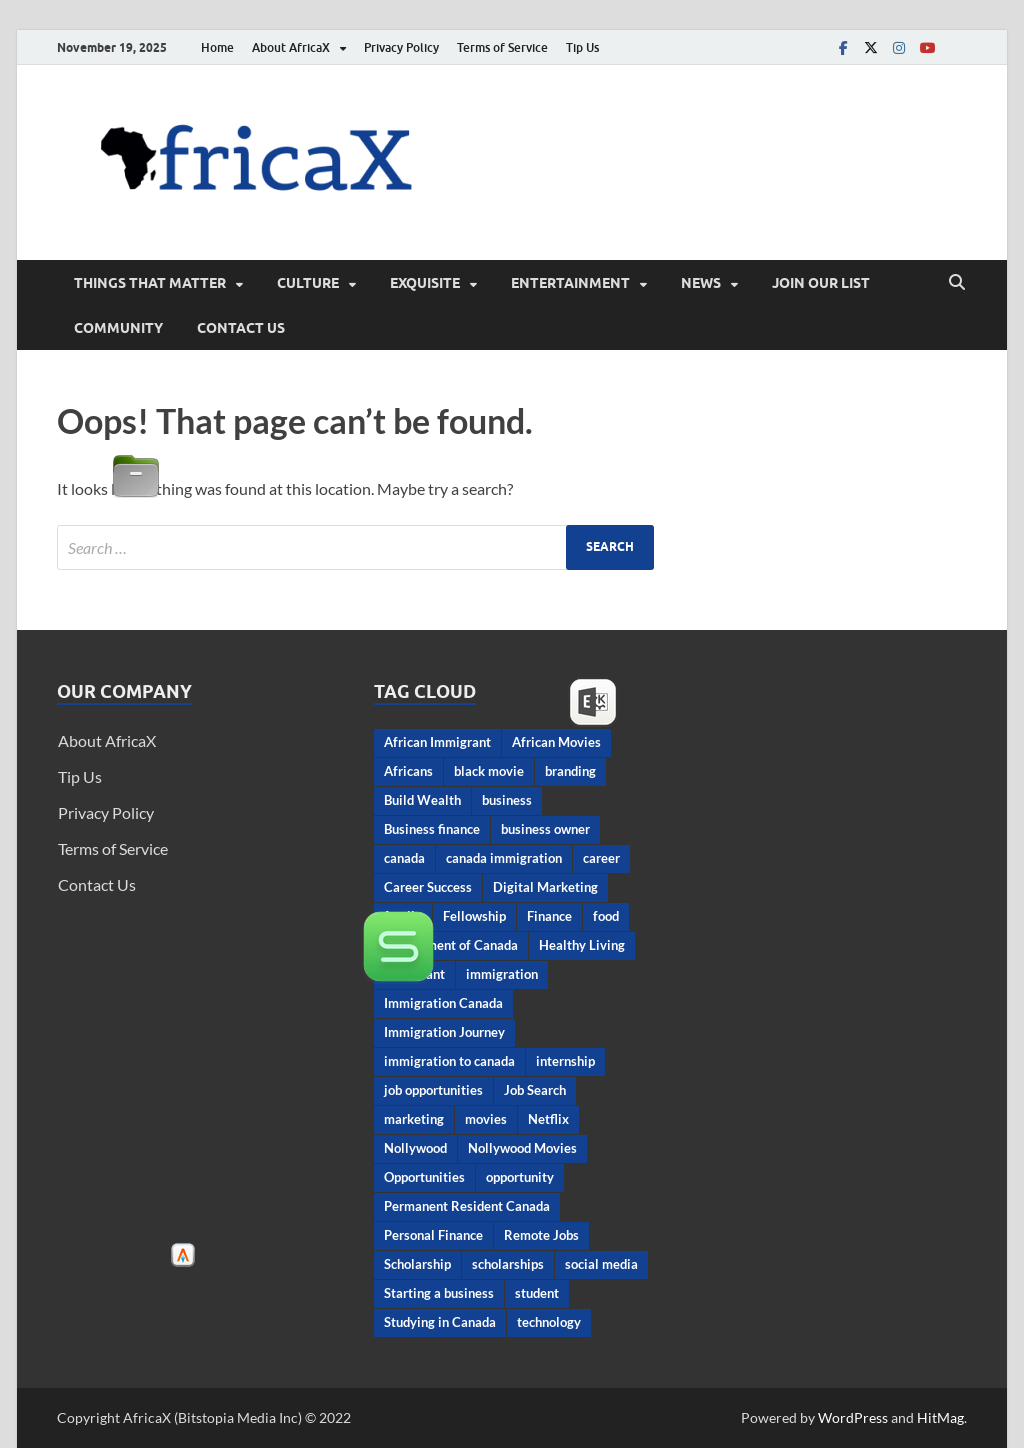 The height and width of the screenshot is (1448, 1024). I want to click on open akonadi exchange web services connector, so click(593, 702).